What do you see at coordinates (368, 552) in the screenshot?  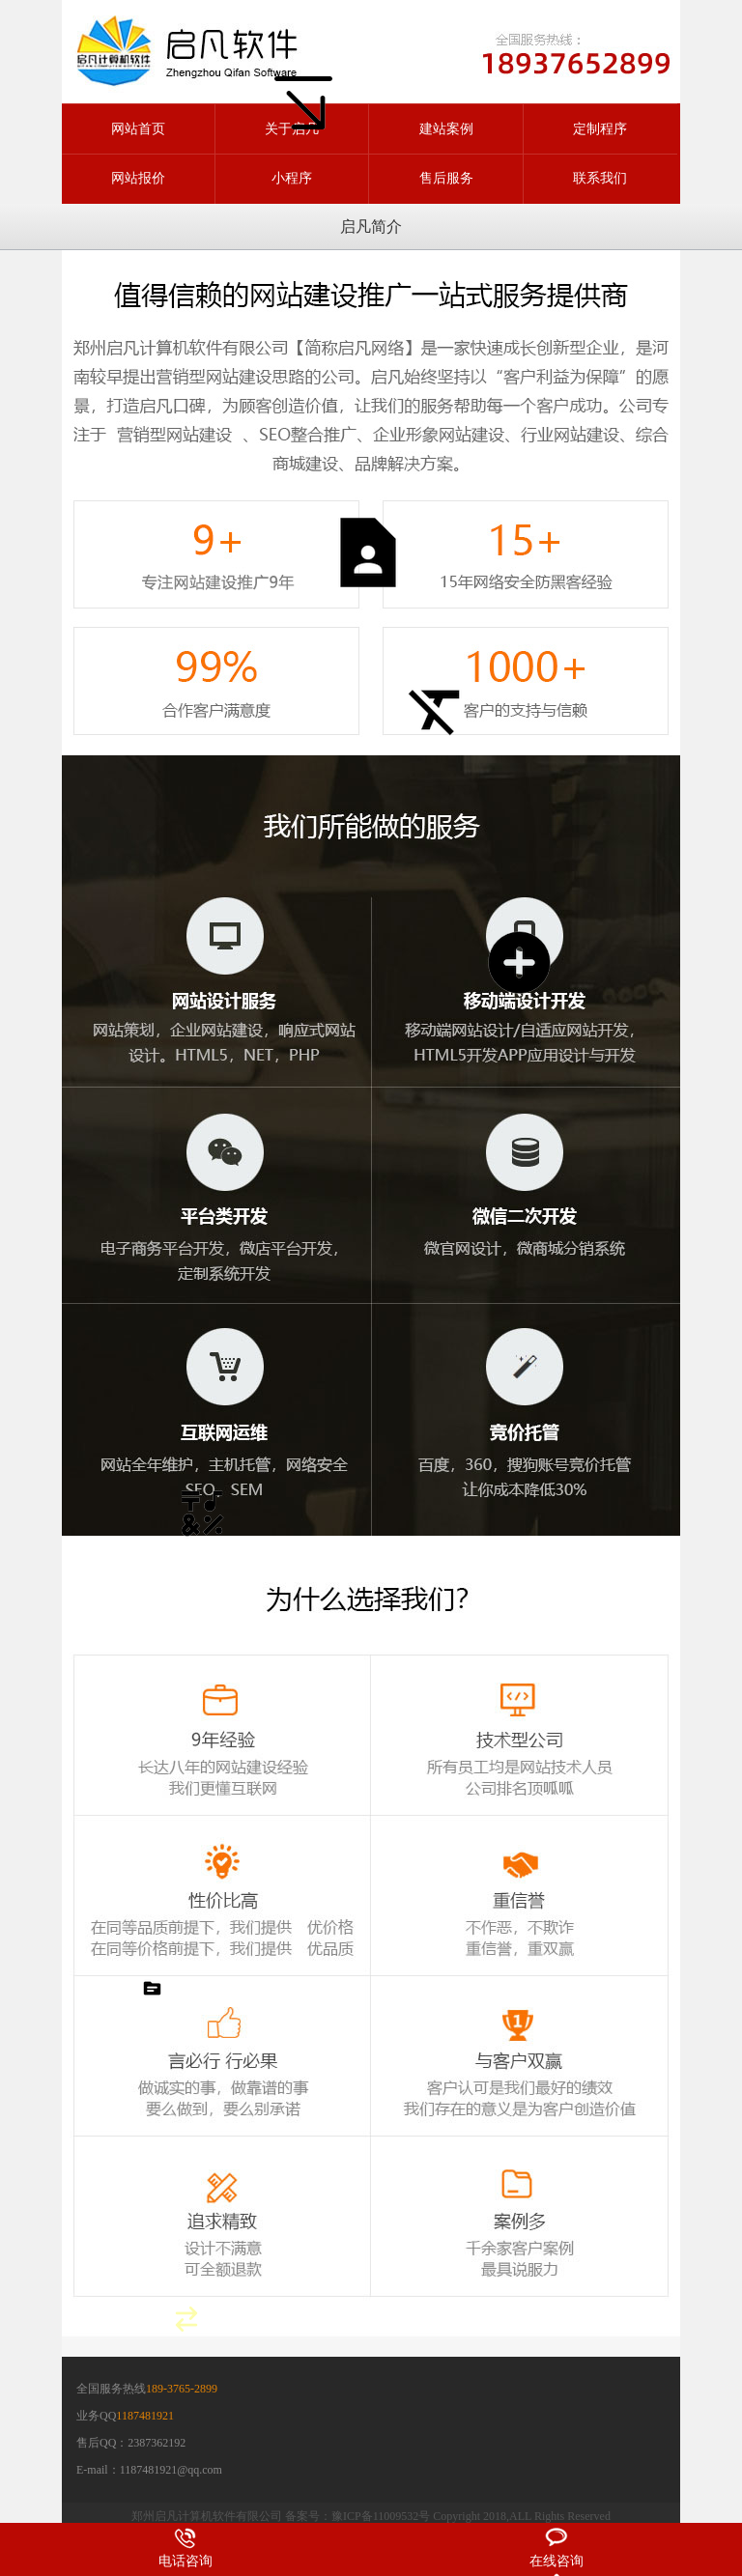 I see `view contact details` at bounding box center [368, 552].